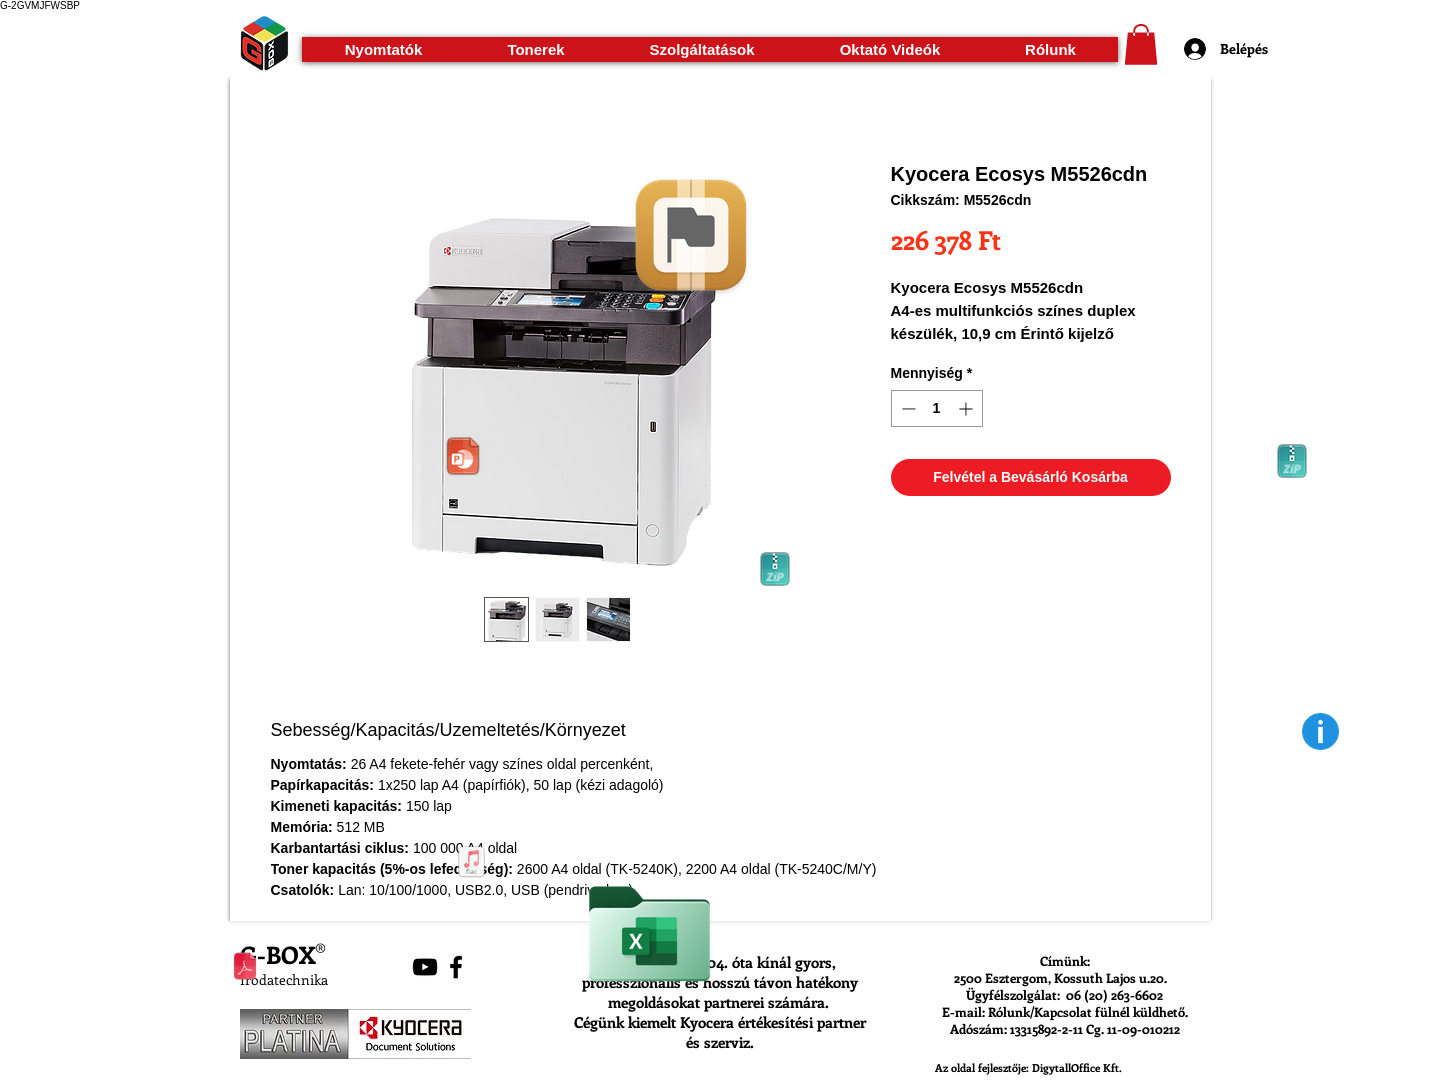  I want to click on open a compressed zip archive, so click(1292, 461).